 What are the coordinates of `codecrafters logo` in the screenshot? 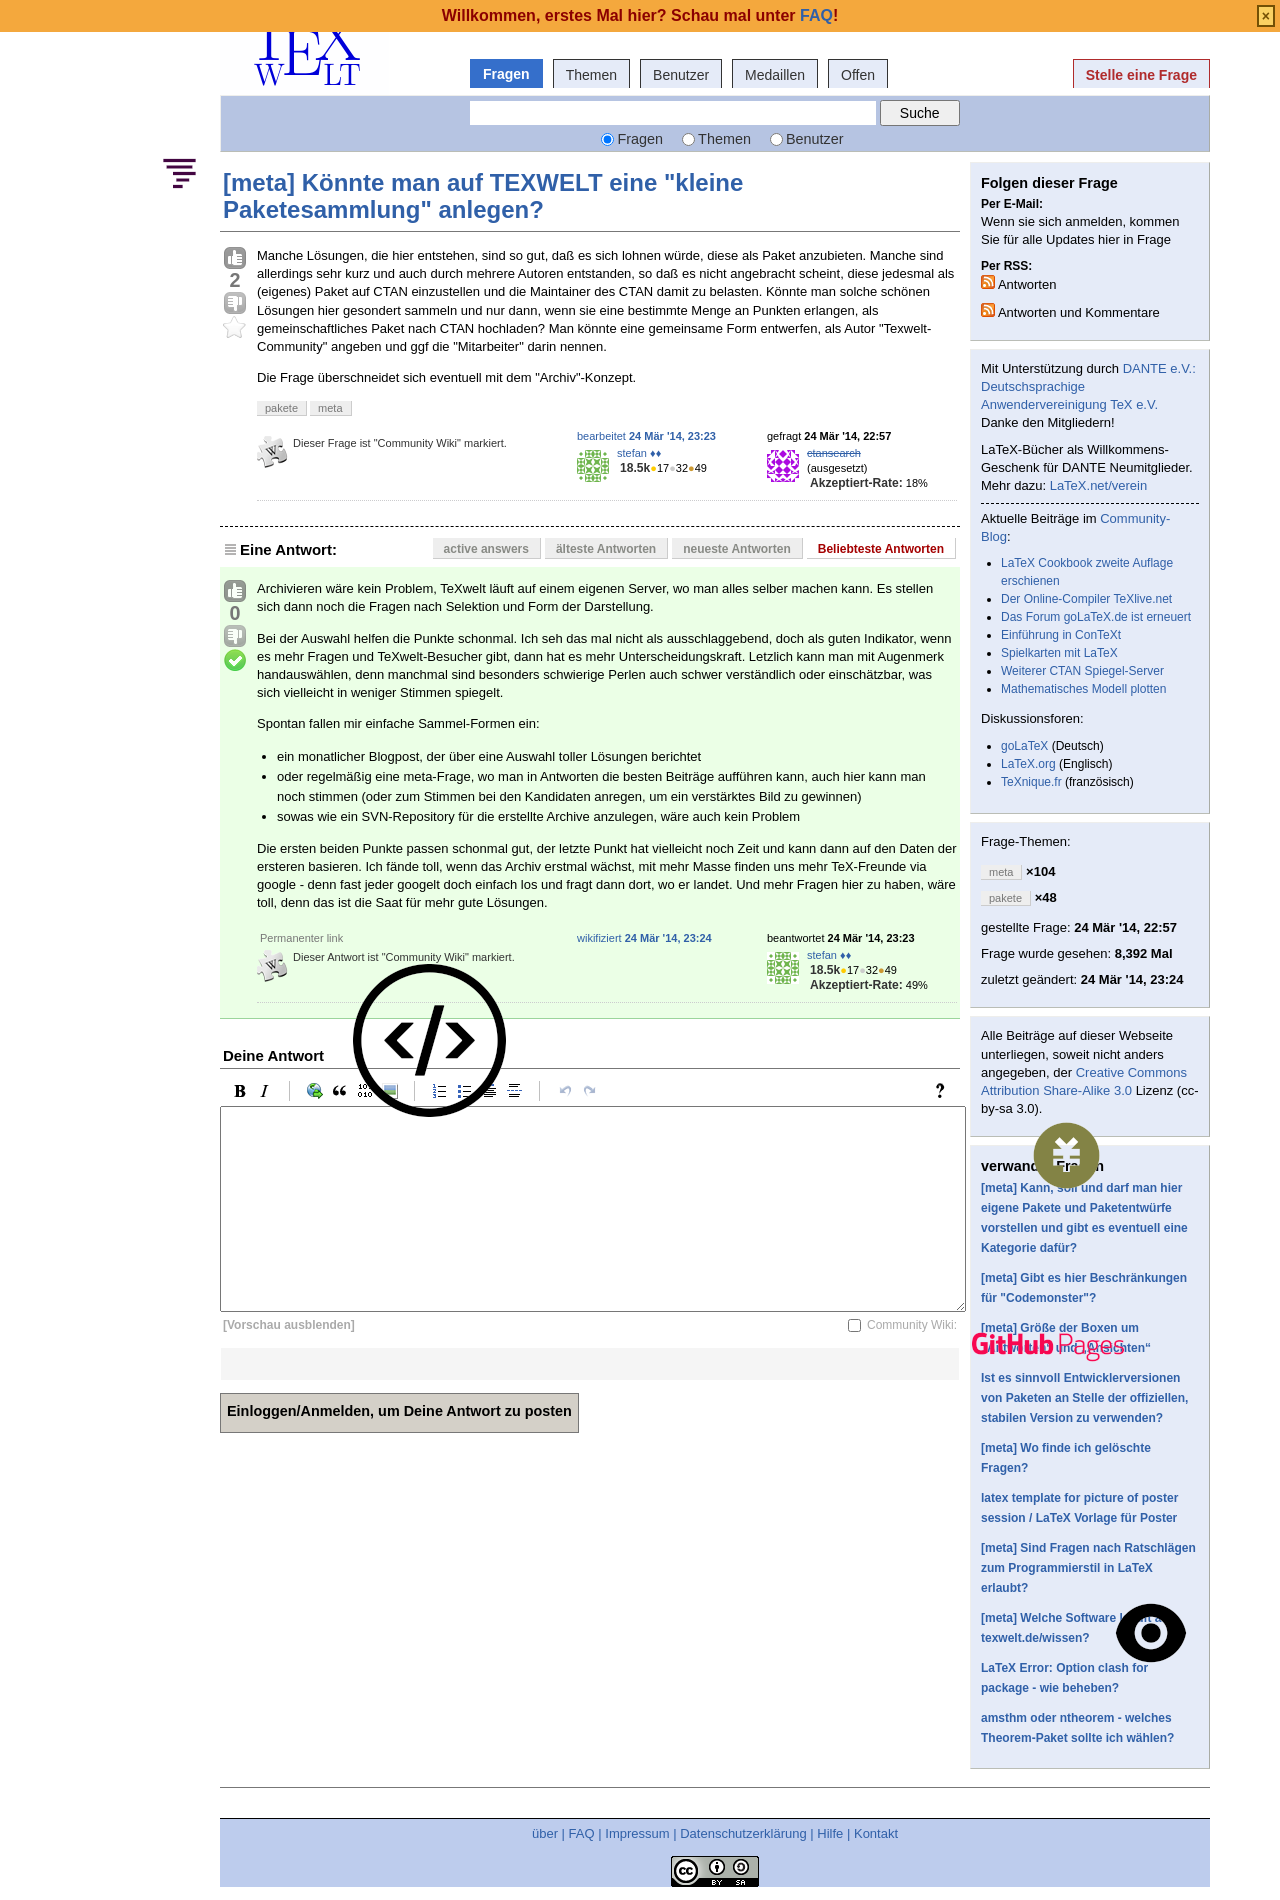 It's located at (429, 1040).